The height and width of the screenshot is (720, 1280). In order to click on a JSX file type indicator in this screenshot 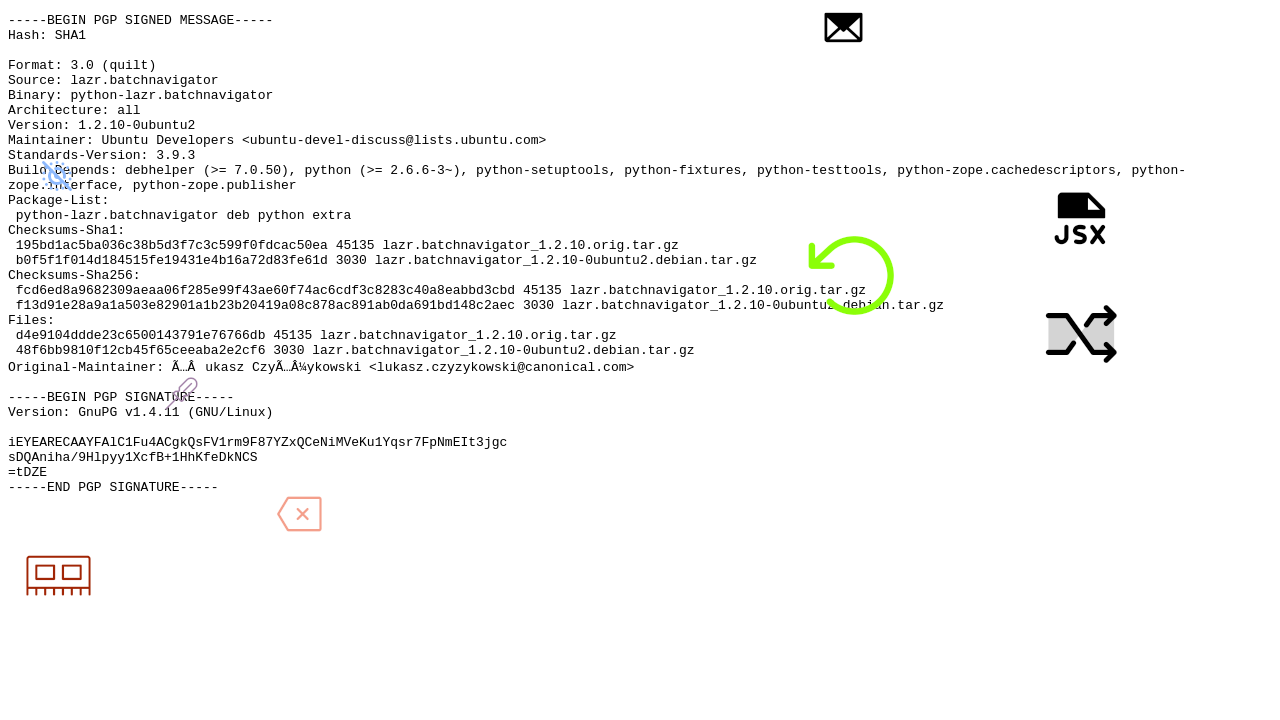, I will do `click(1081, 220)`.